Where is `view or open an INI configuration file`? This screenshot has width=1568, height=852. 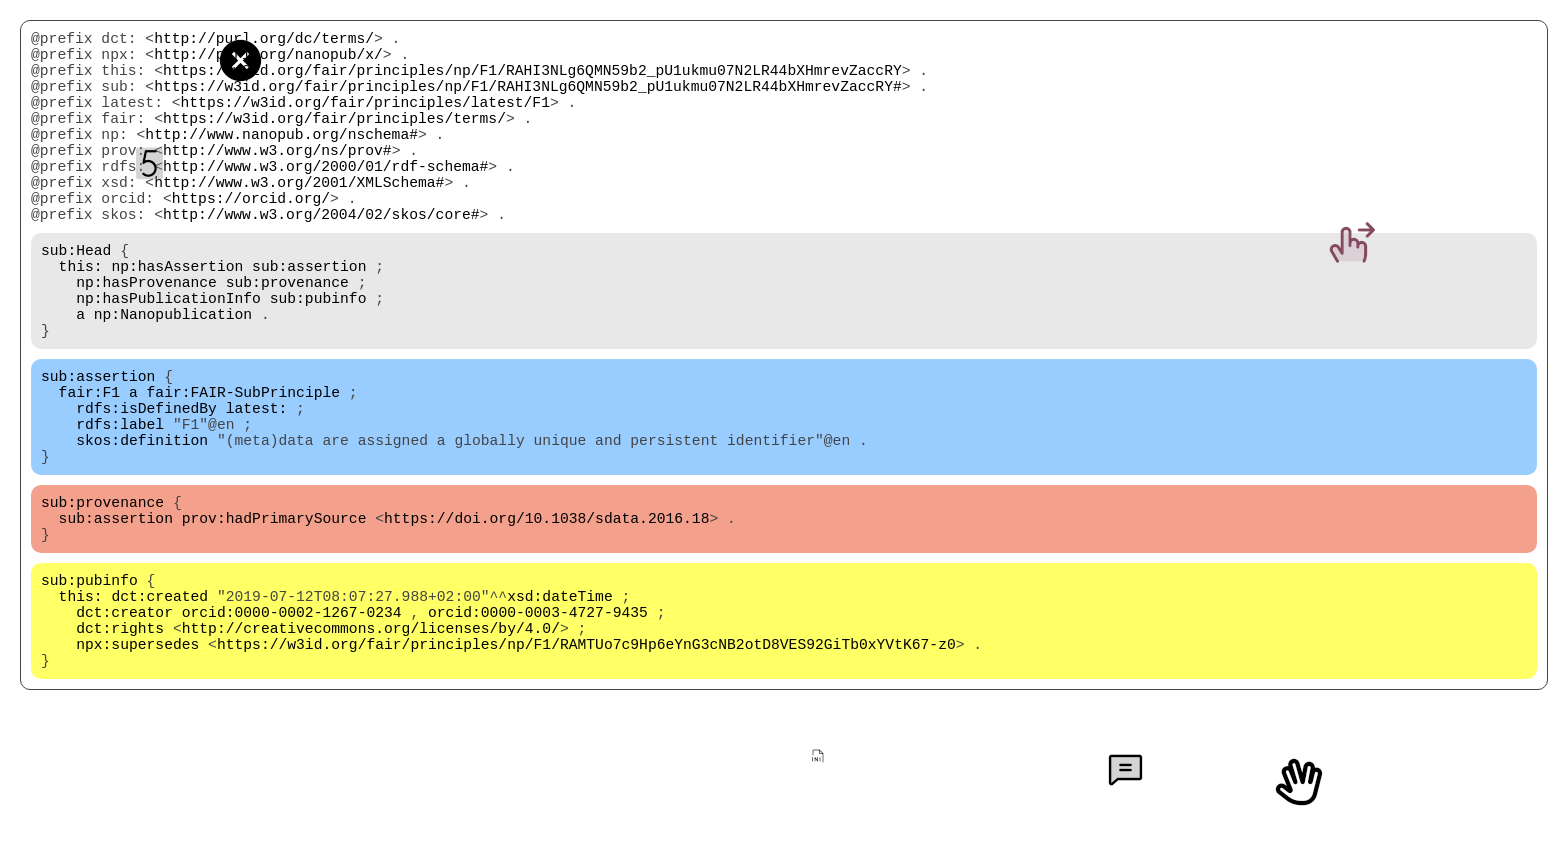
view or open an INI configuration file is located at coordinates (818, 756).